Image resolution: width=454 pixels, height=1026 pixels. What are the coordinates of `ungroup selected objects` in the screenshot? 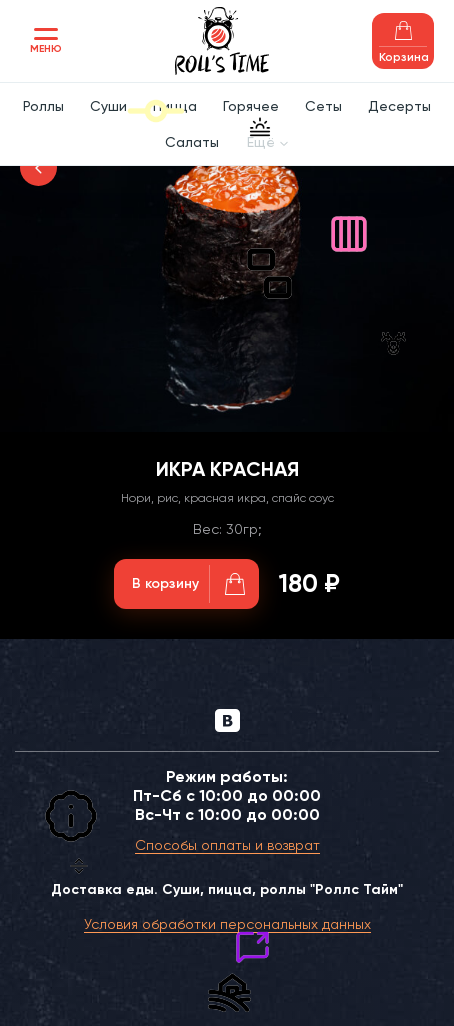 It's located at (269, 273).